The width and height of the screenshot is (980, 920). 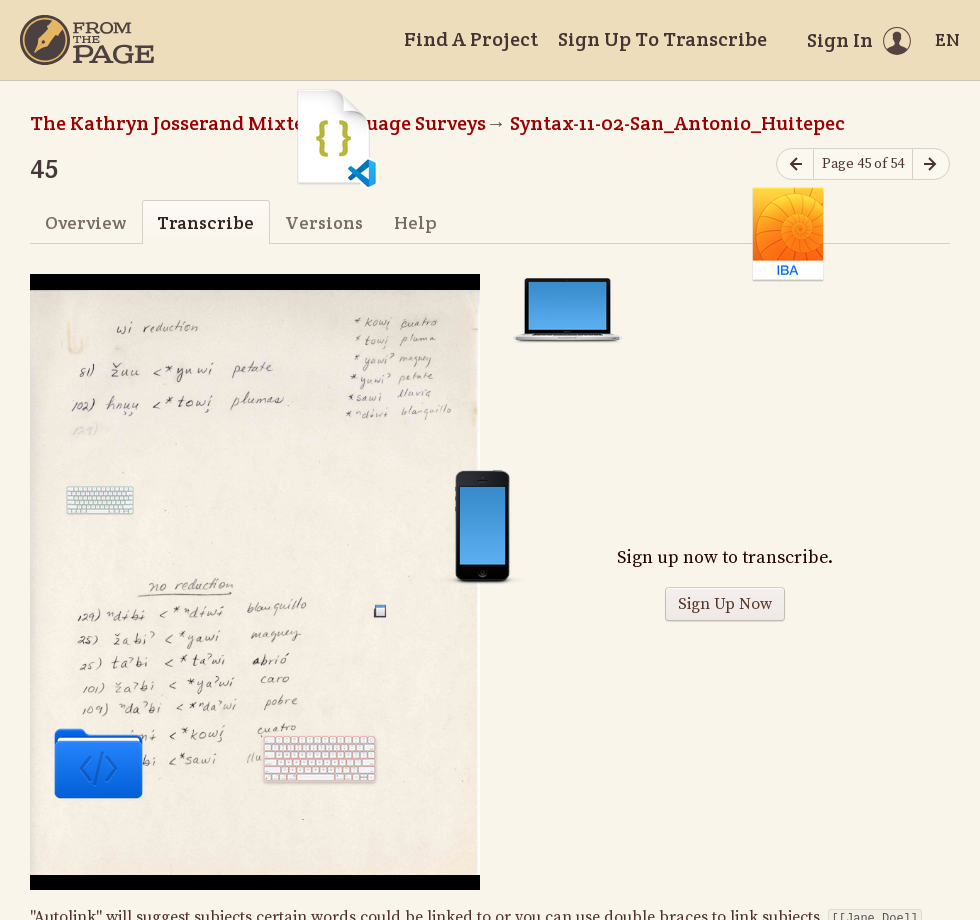 What do you see at coordinates (788, 236) in the screenshot?
I see `open an iBooks Author document` at bounding box center [788, 236].